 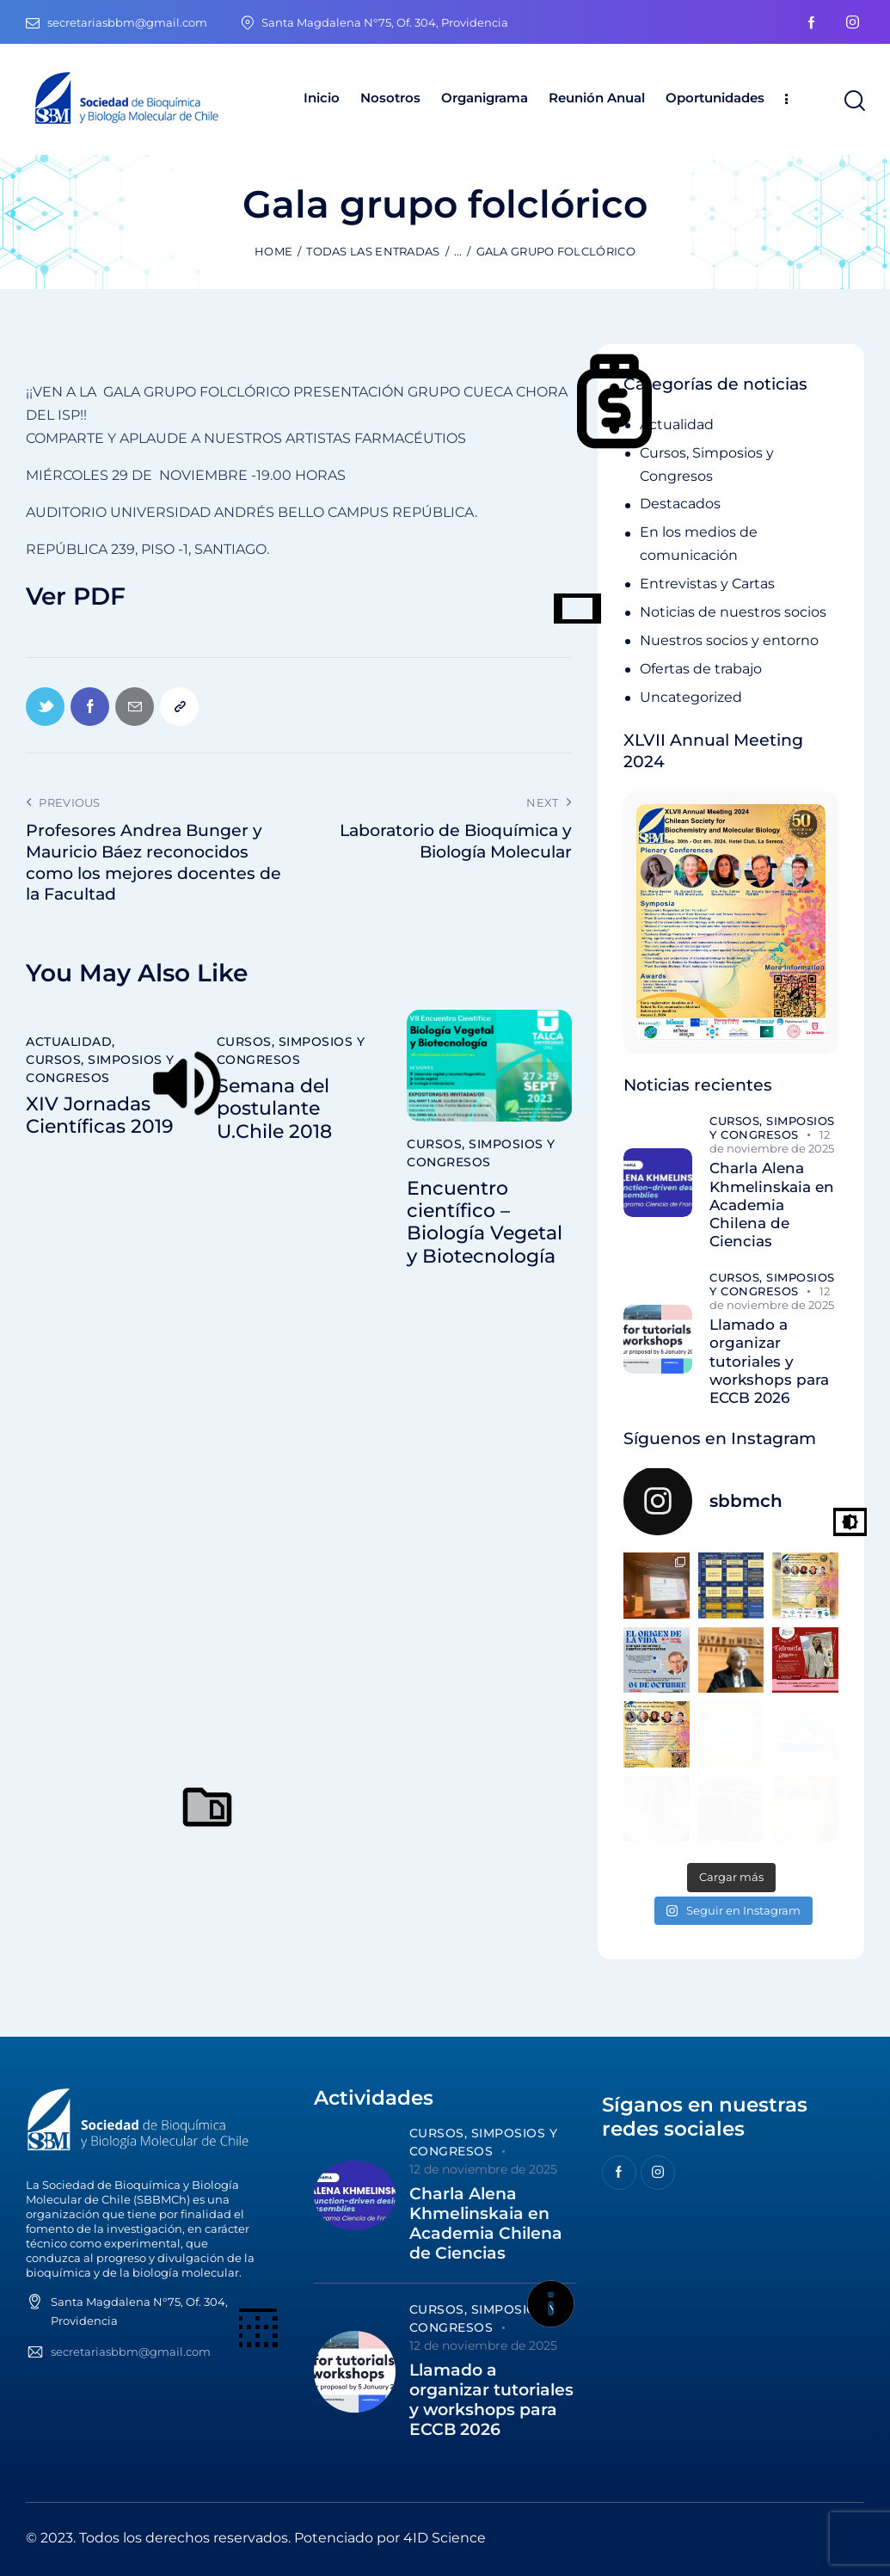 What do you see at coordinates (207, 1807) in the screenshot?
I see `access saved code snippets` at bounding box center [207, 1807].